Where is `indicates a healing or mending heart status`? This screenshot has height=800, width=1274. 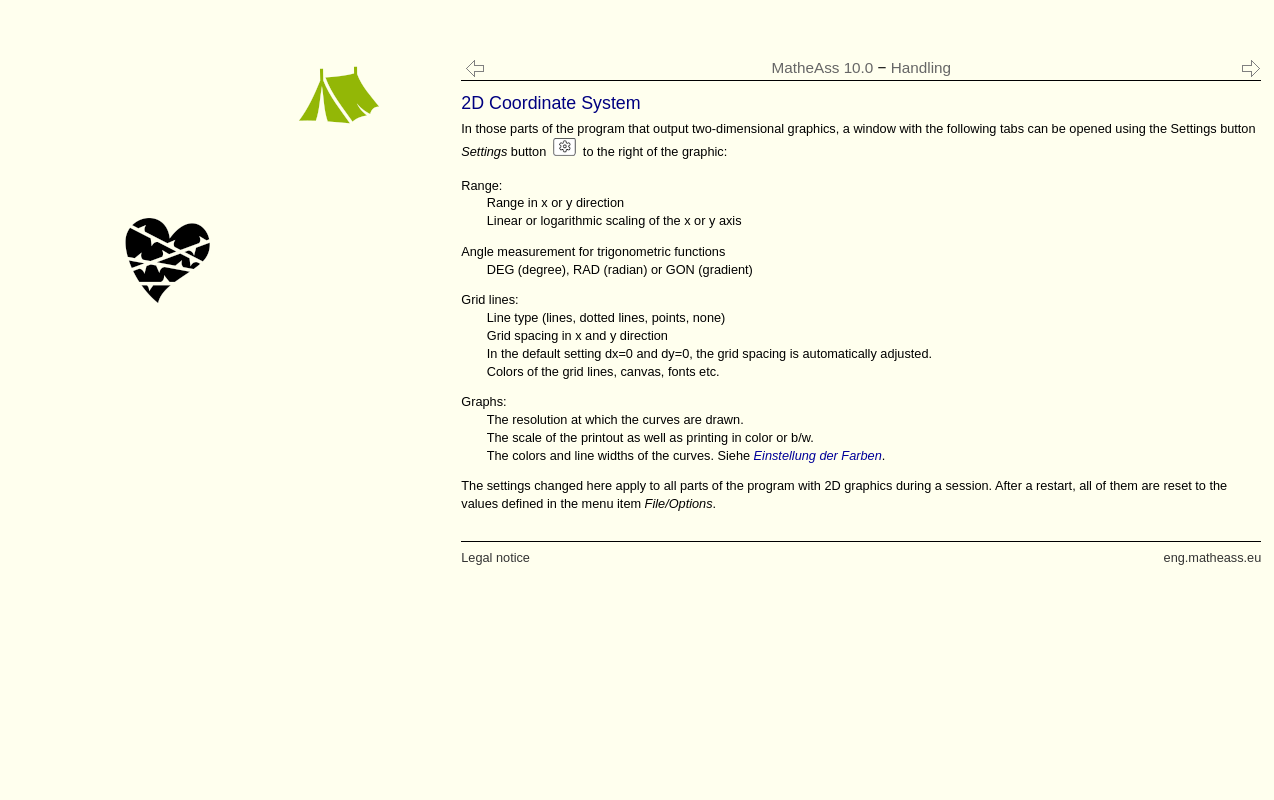 indicates a healing or mending heart status is located at coordinates (167, 260).